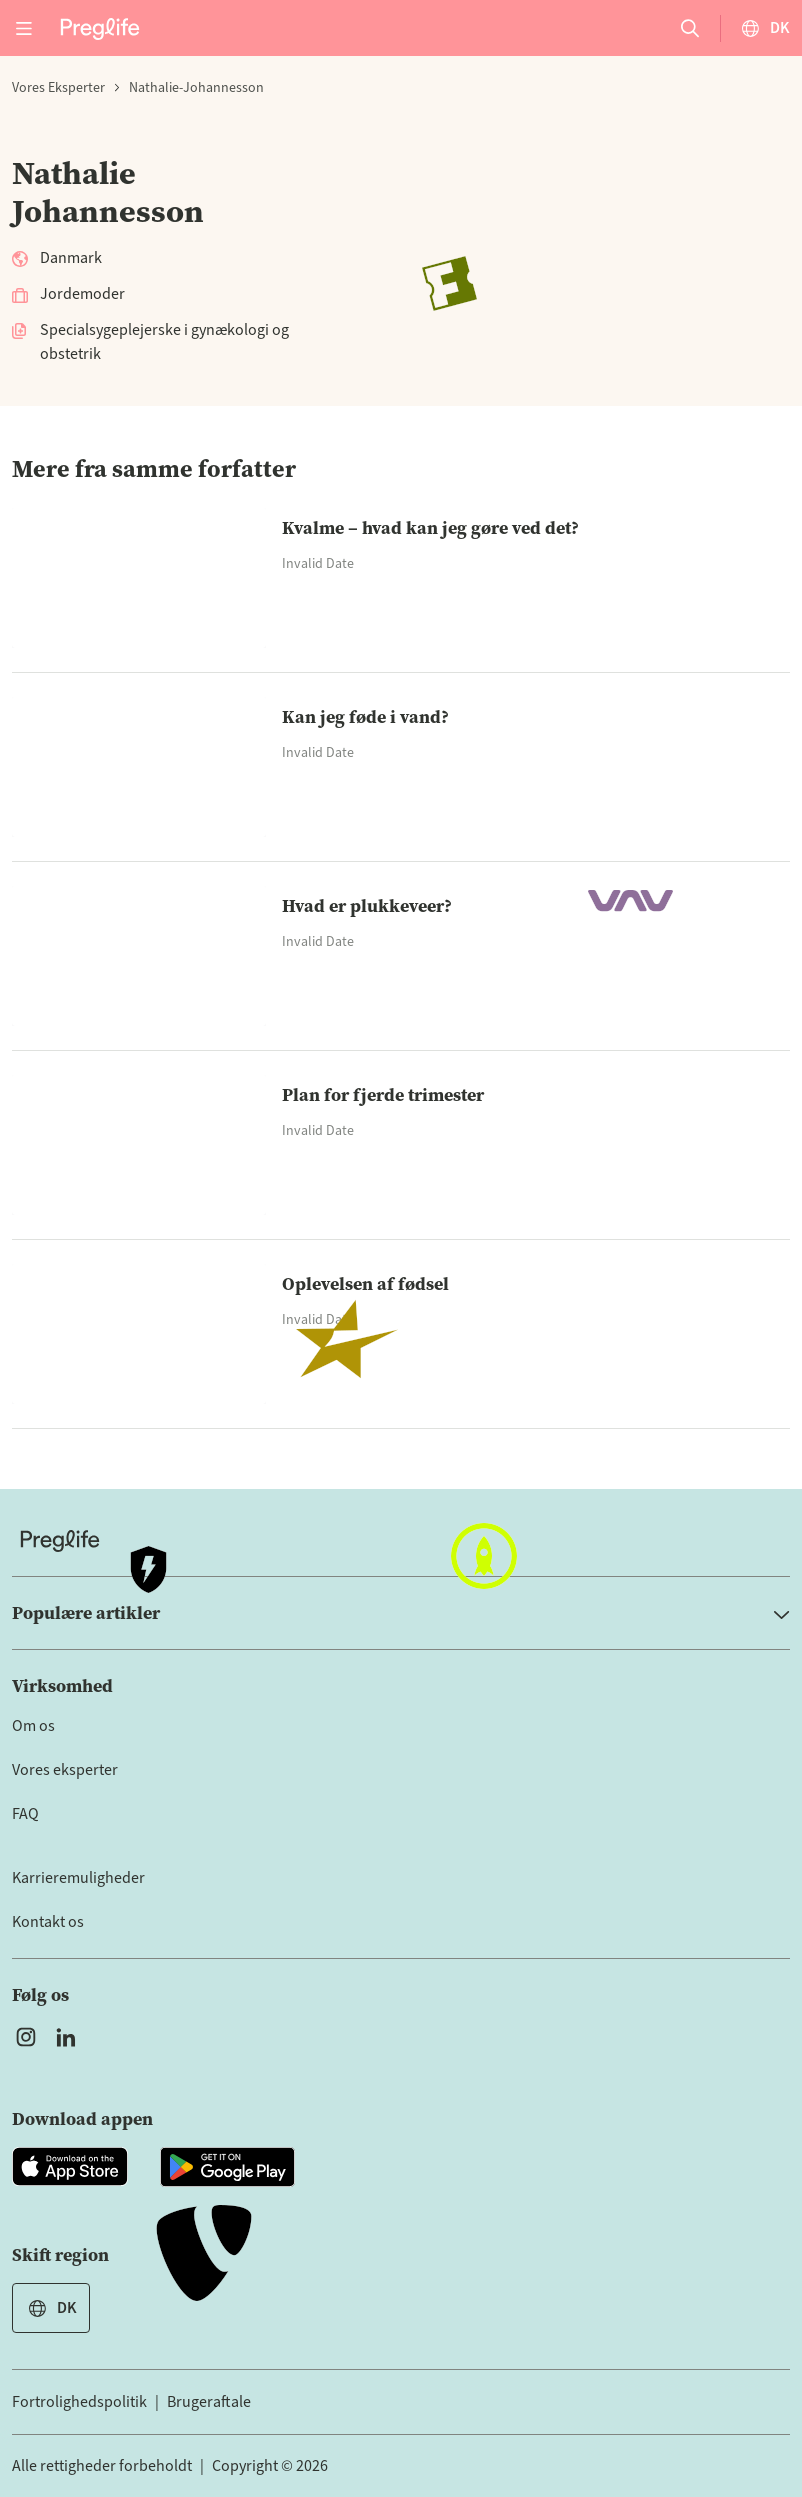 This screenshot has width=802, height=2497. Describe the element at coordinates (484, 1556) in the screenshot. I see `visit proto.io website or app` at that location.